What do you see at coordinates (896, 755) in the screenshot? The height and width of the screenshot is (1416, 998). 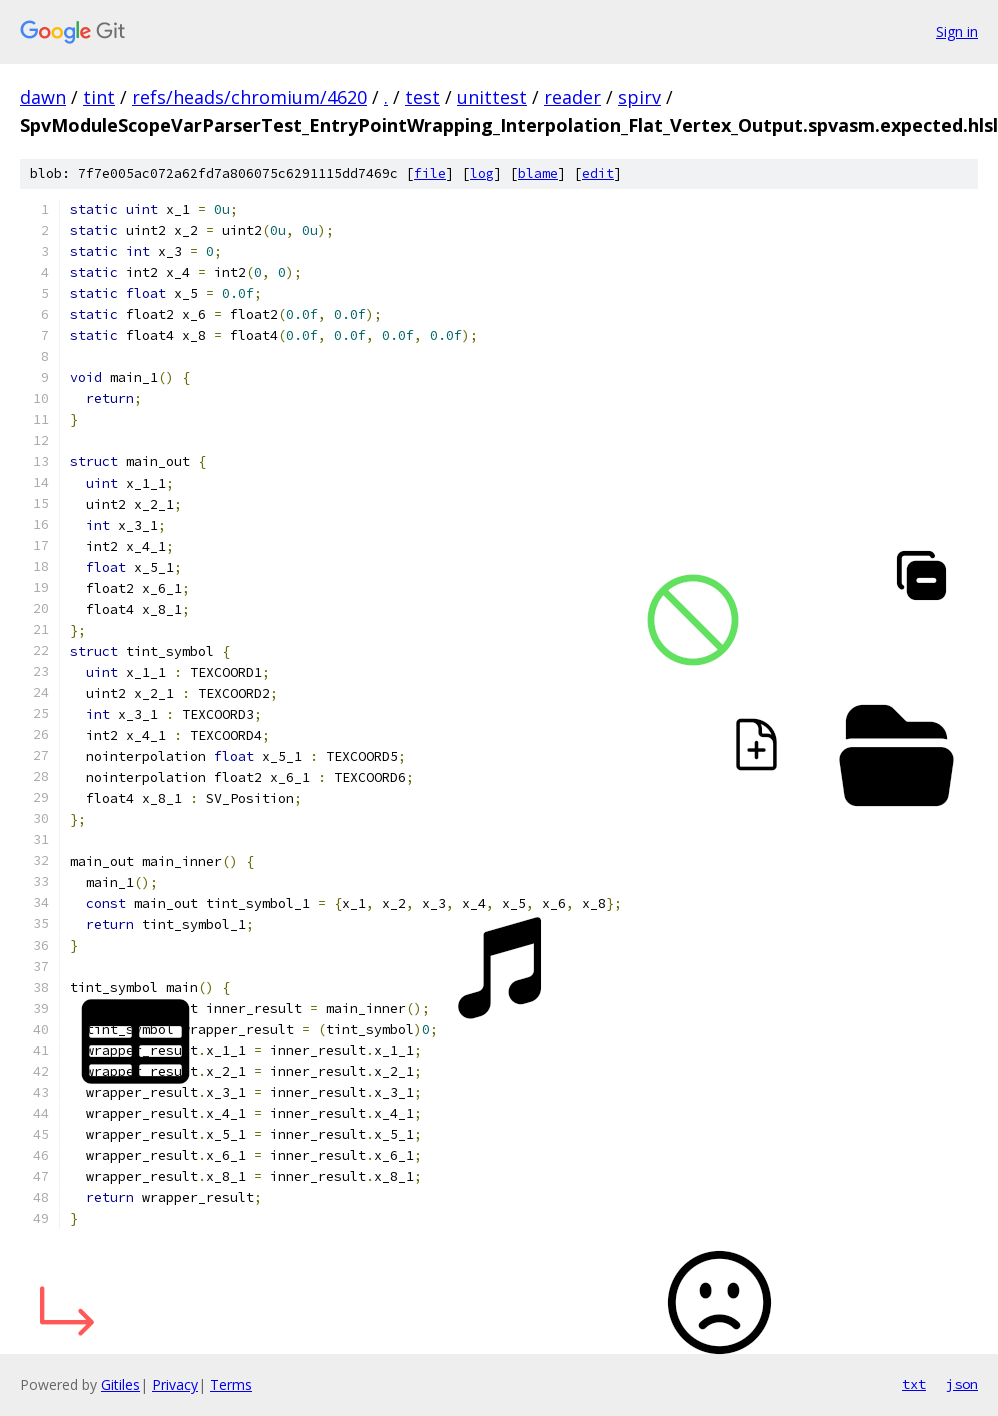 I see `open folder to view contents` at bounding box center [896, 755].